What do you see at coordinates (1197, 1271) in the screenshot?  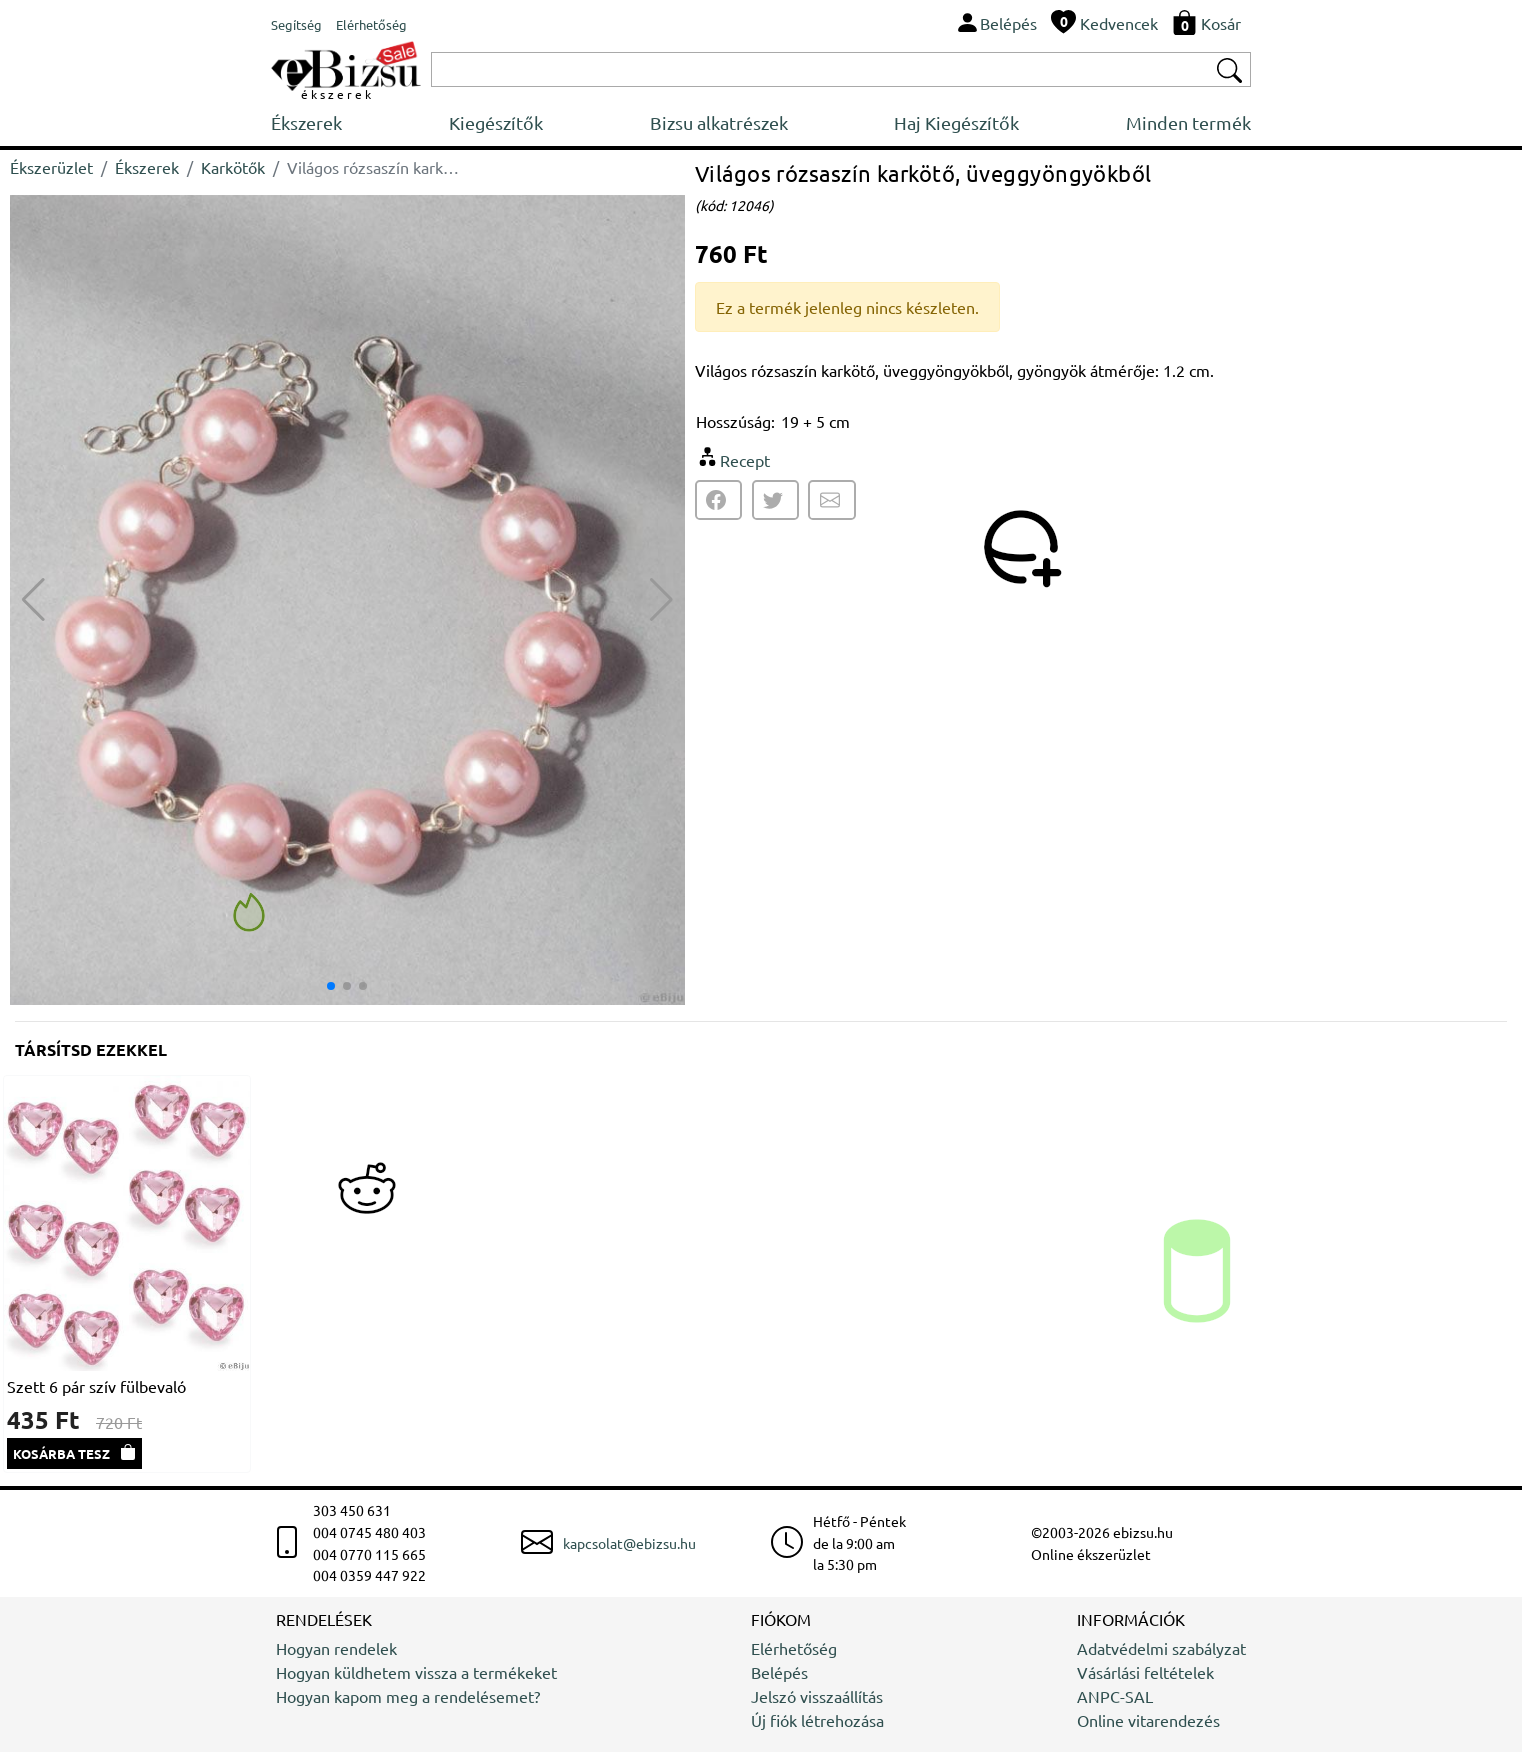 I see `represents a database or data storage` at bounding box center [1197, 1271].